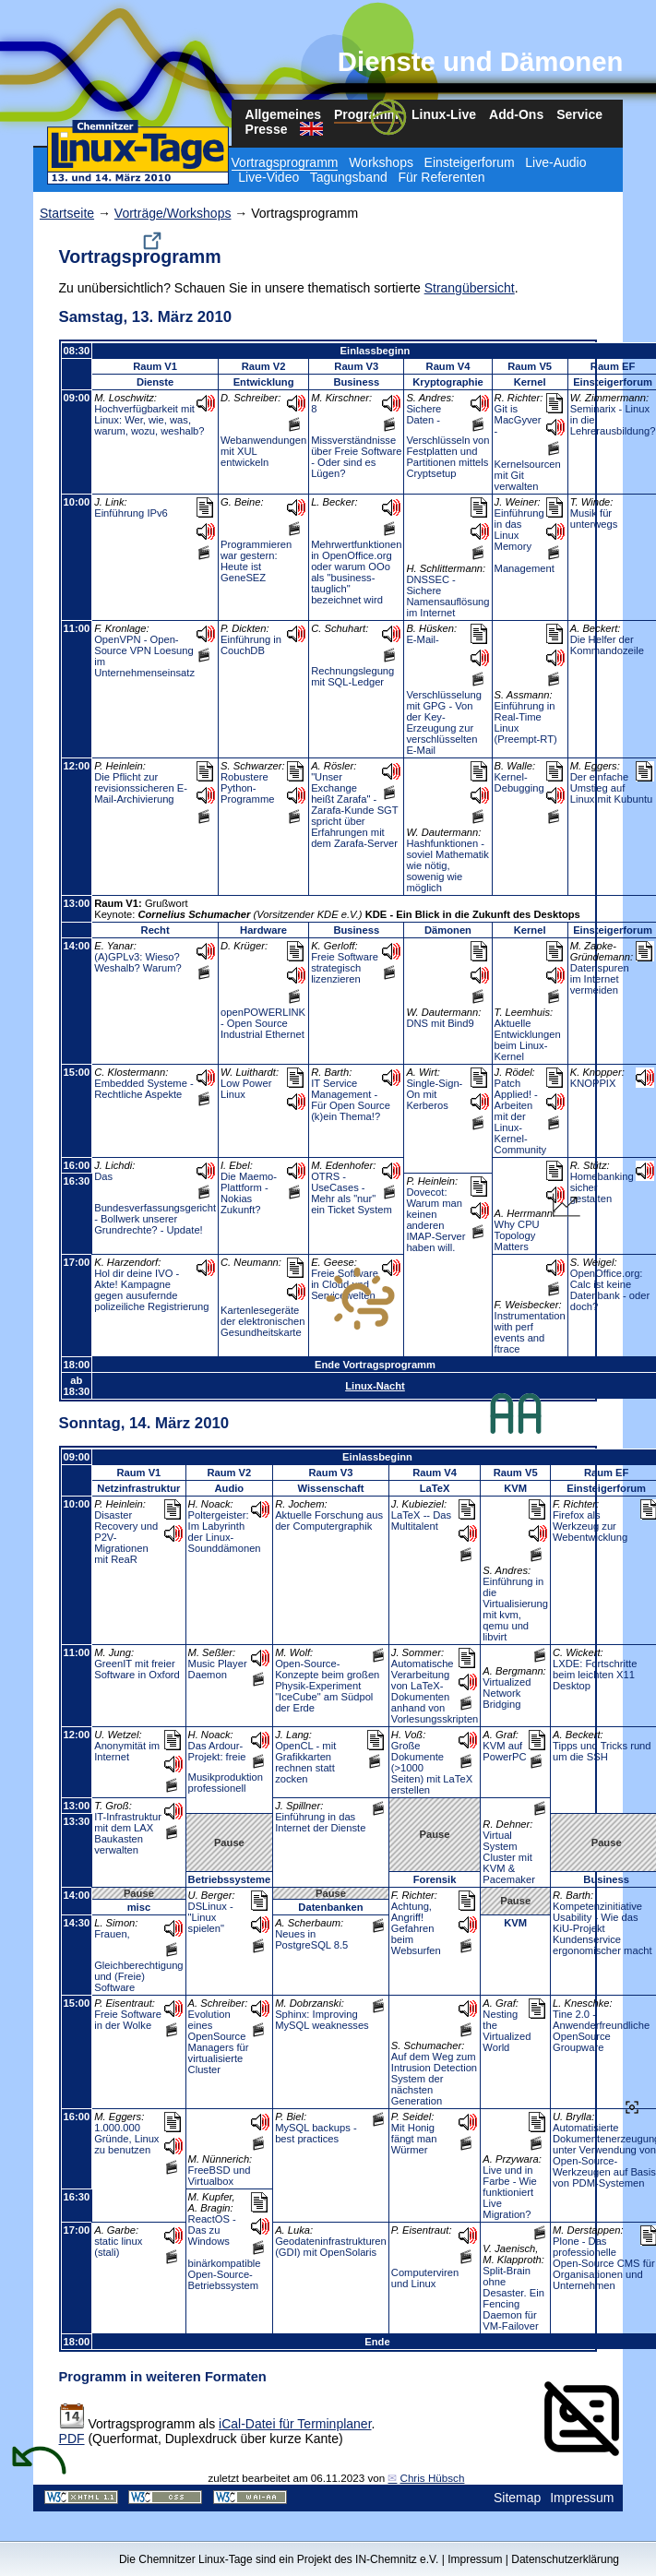 The image size is (656, 2576). What do you see at coordinates (360, 1298) in the screenshot?
I see `view current weather conditions` at bounding box center [360, 1298].